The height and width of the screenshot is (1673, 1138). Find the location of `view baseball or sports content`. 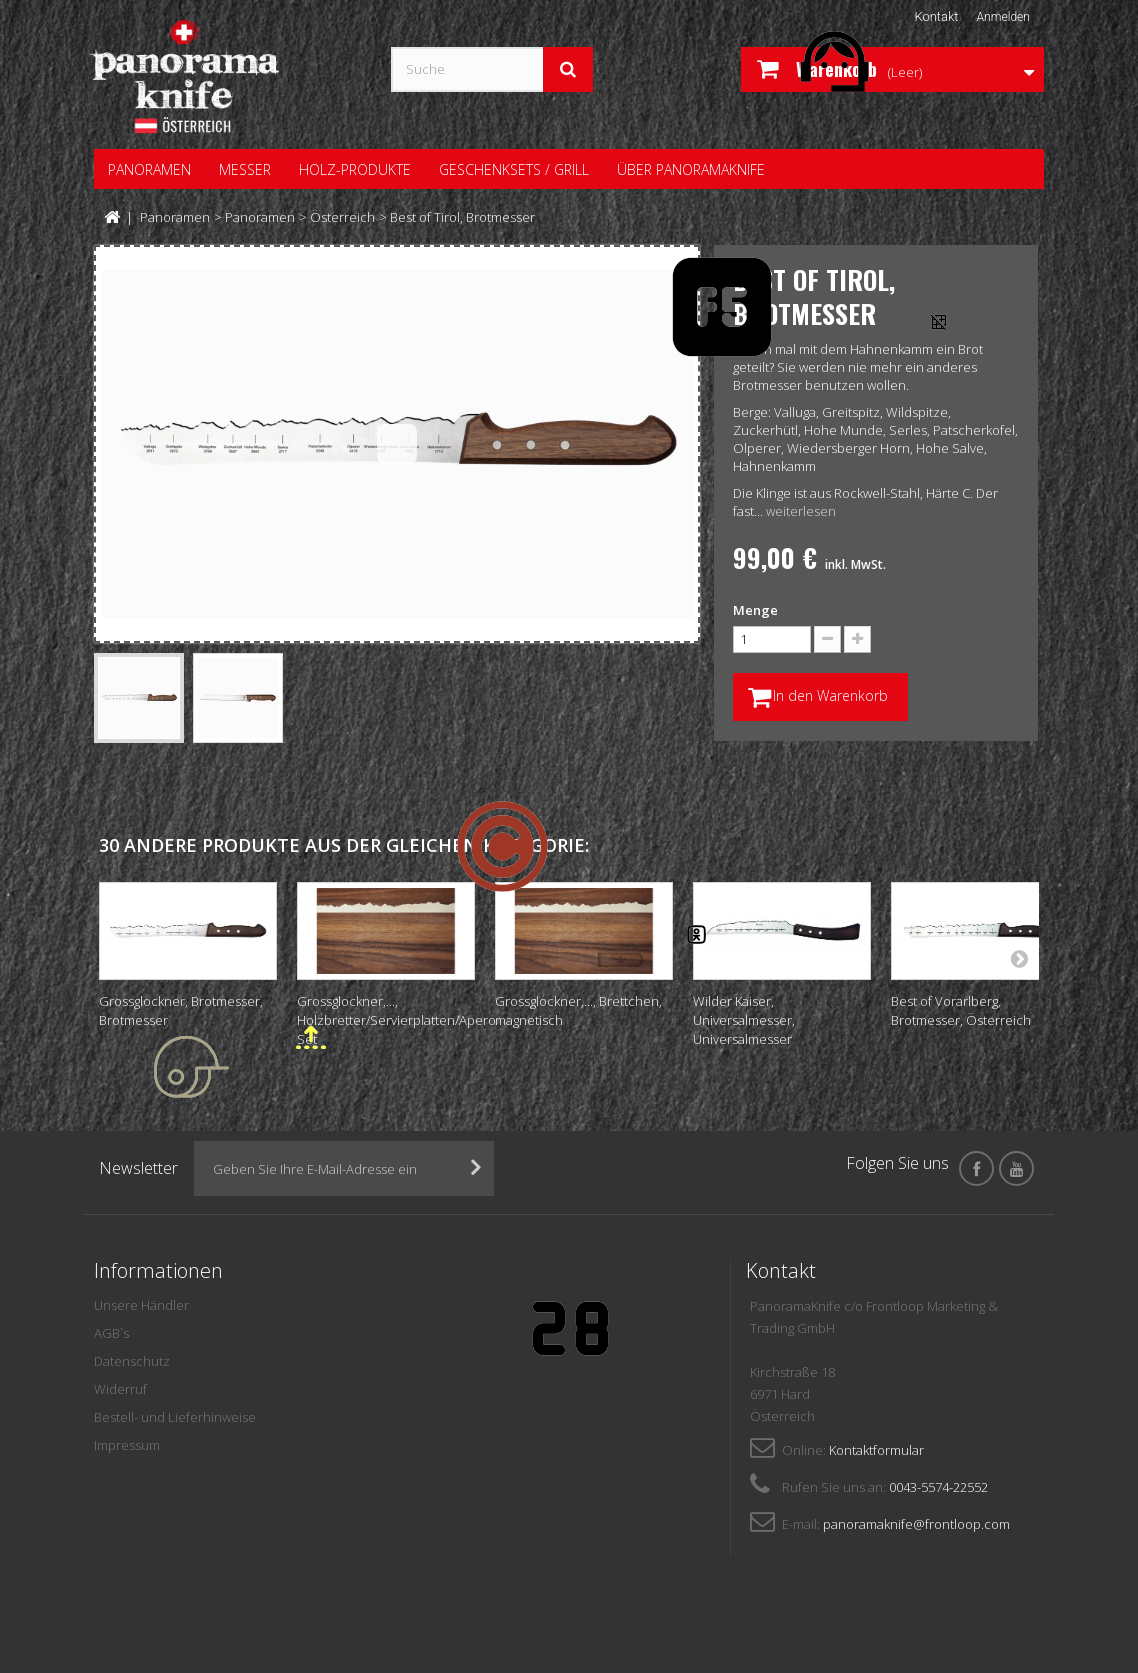

view baseball or sports content is located at coordinates (189, 1068).